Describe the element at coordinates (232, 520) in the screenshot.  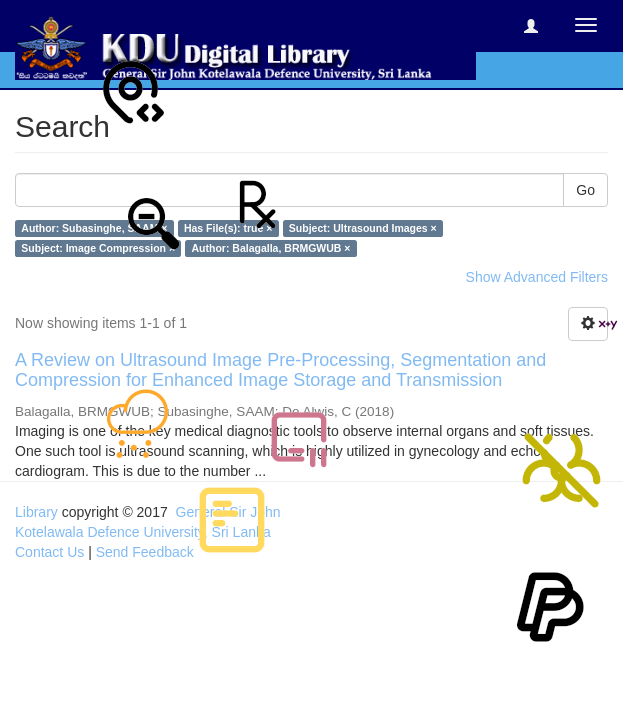
I see `align content to top-left of container` at that location.